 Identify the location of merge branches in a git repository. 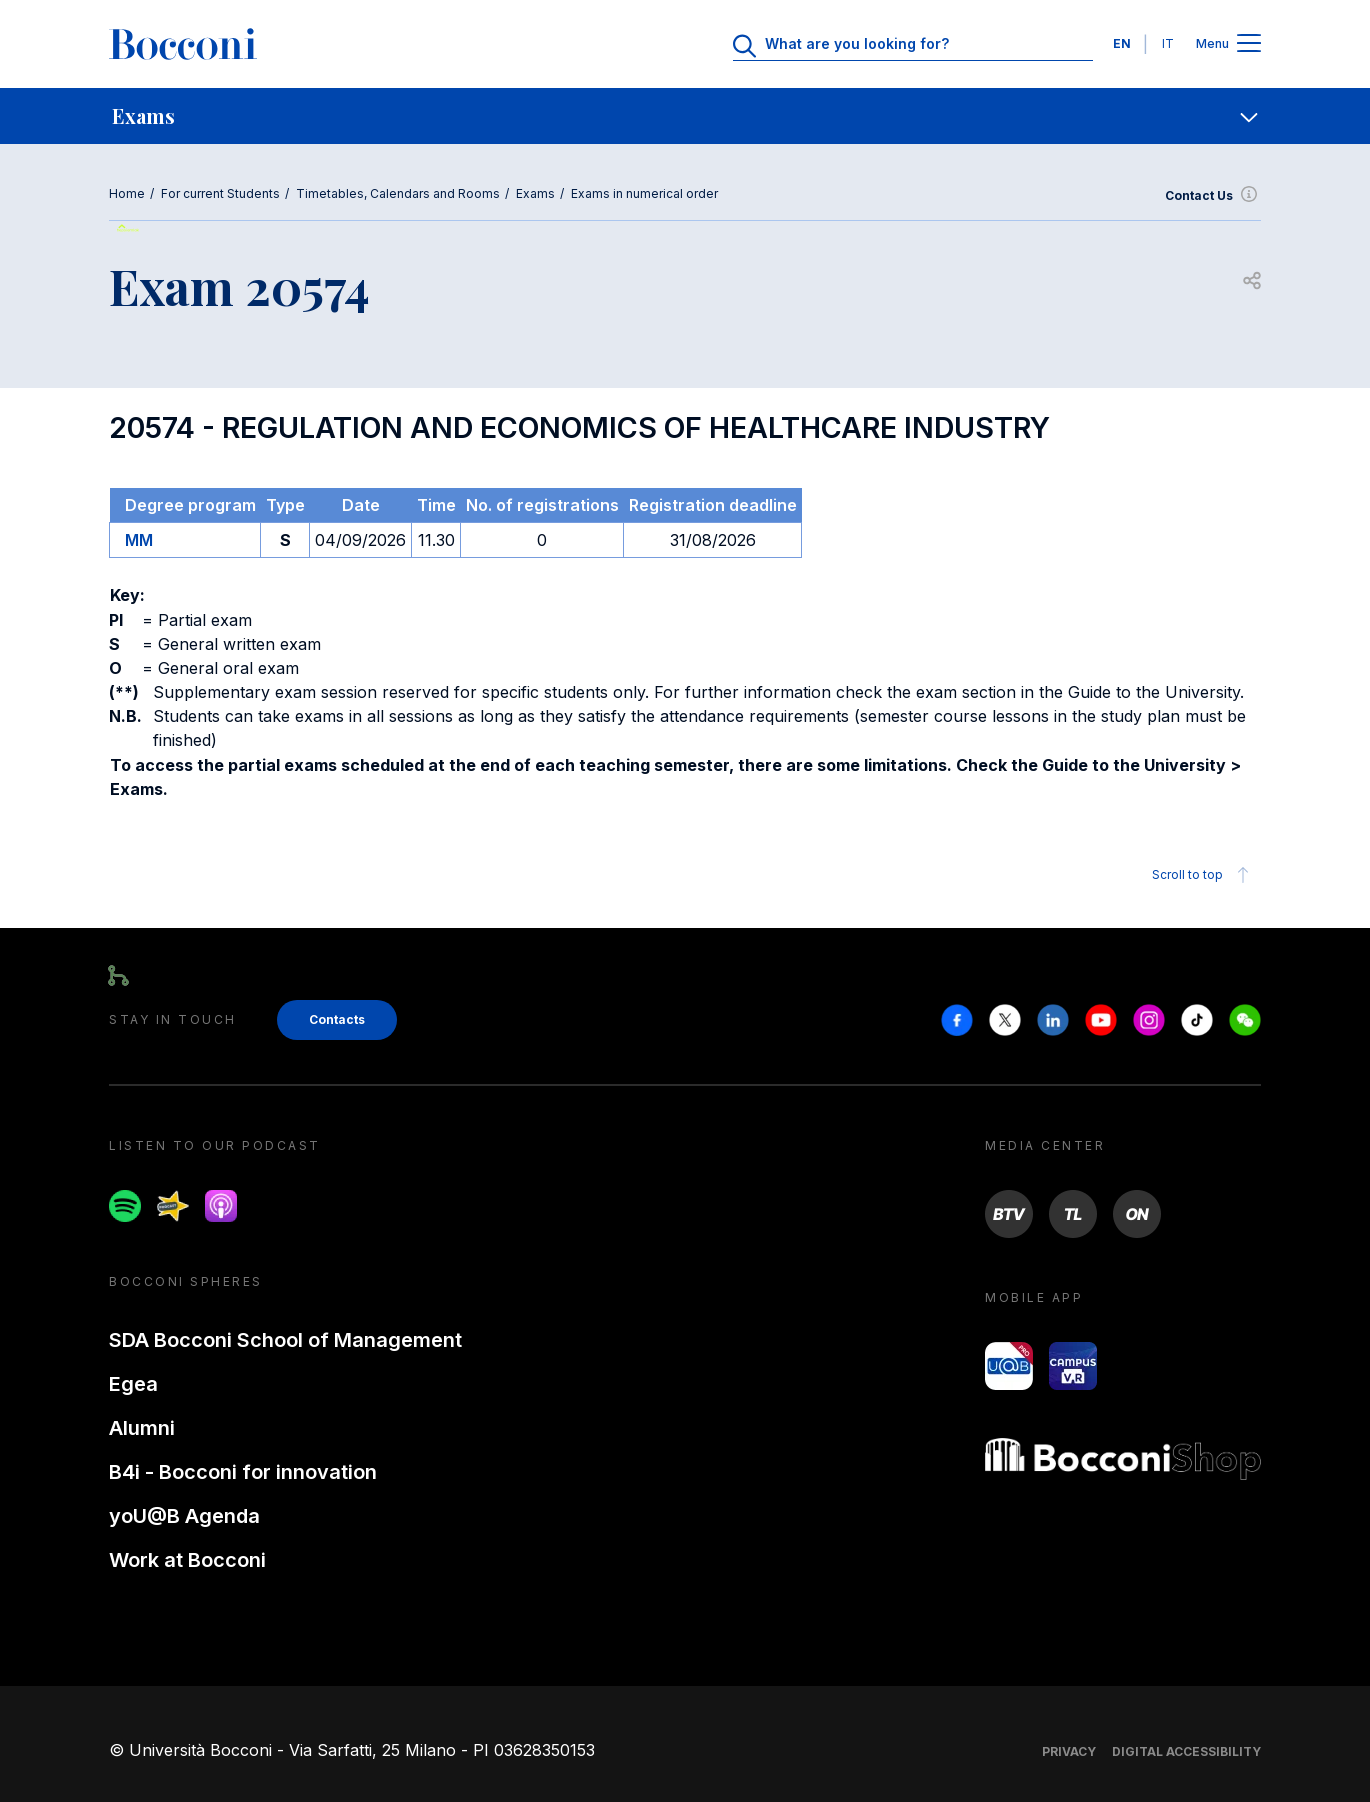
(118, 975).